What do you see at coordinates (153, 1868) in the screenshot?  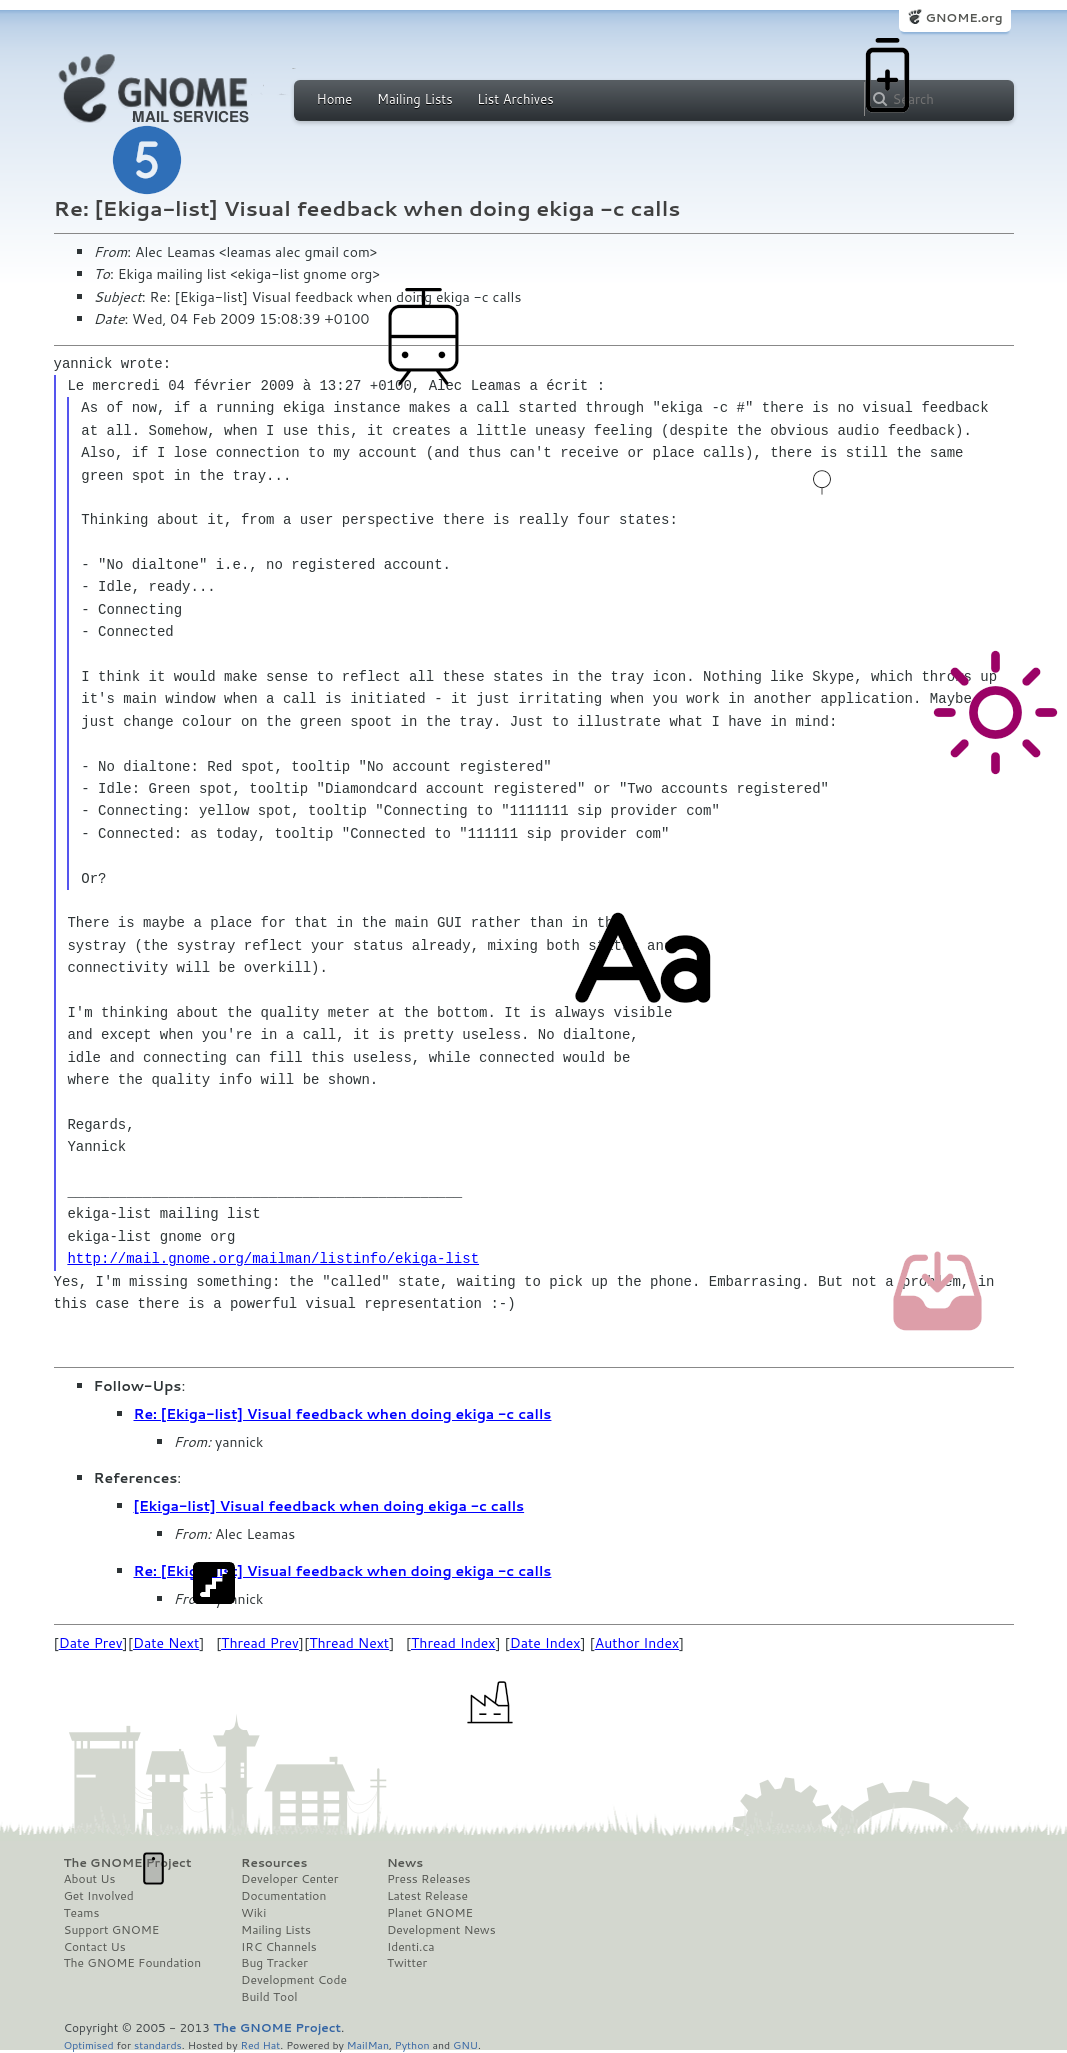 I see `access device camera settings` at bounding box center [153, 1868].